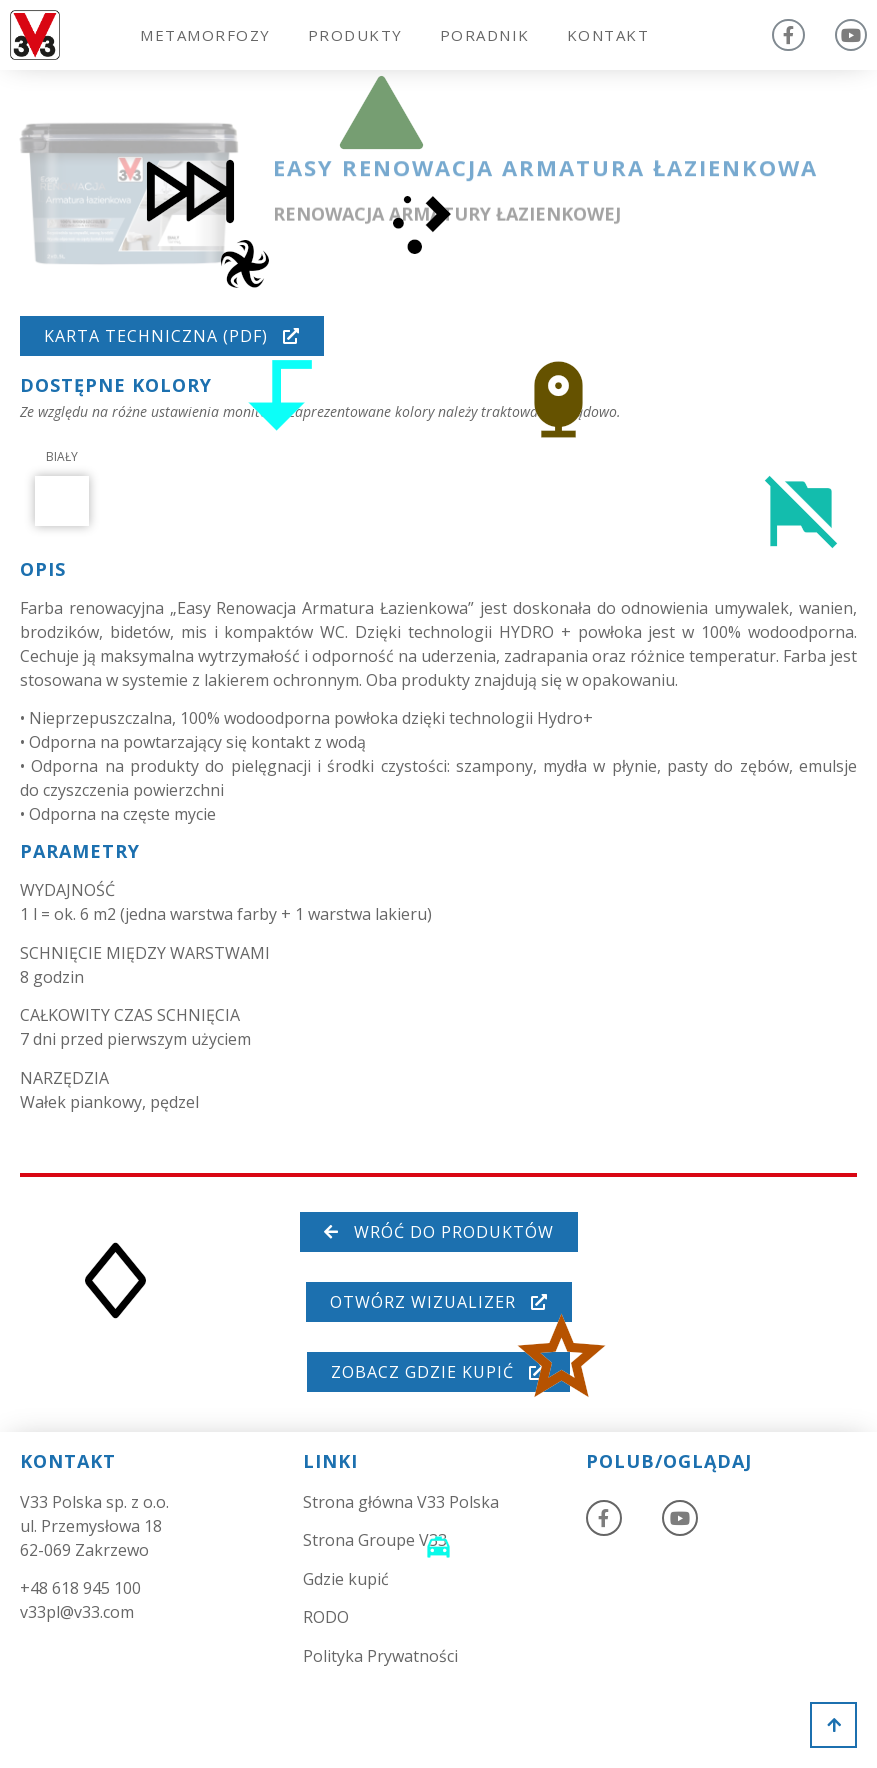 The height and width of the screenshot is (1768, 877). What do you see at coordinates (801, 512) in the screenshot?
I see `remove flag or marker` at bounding box center [801, 512].